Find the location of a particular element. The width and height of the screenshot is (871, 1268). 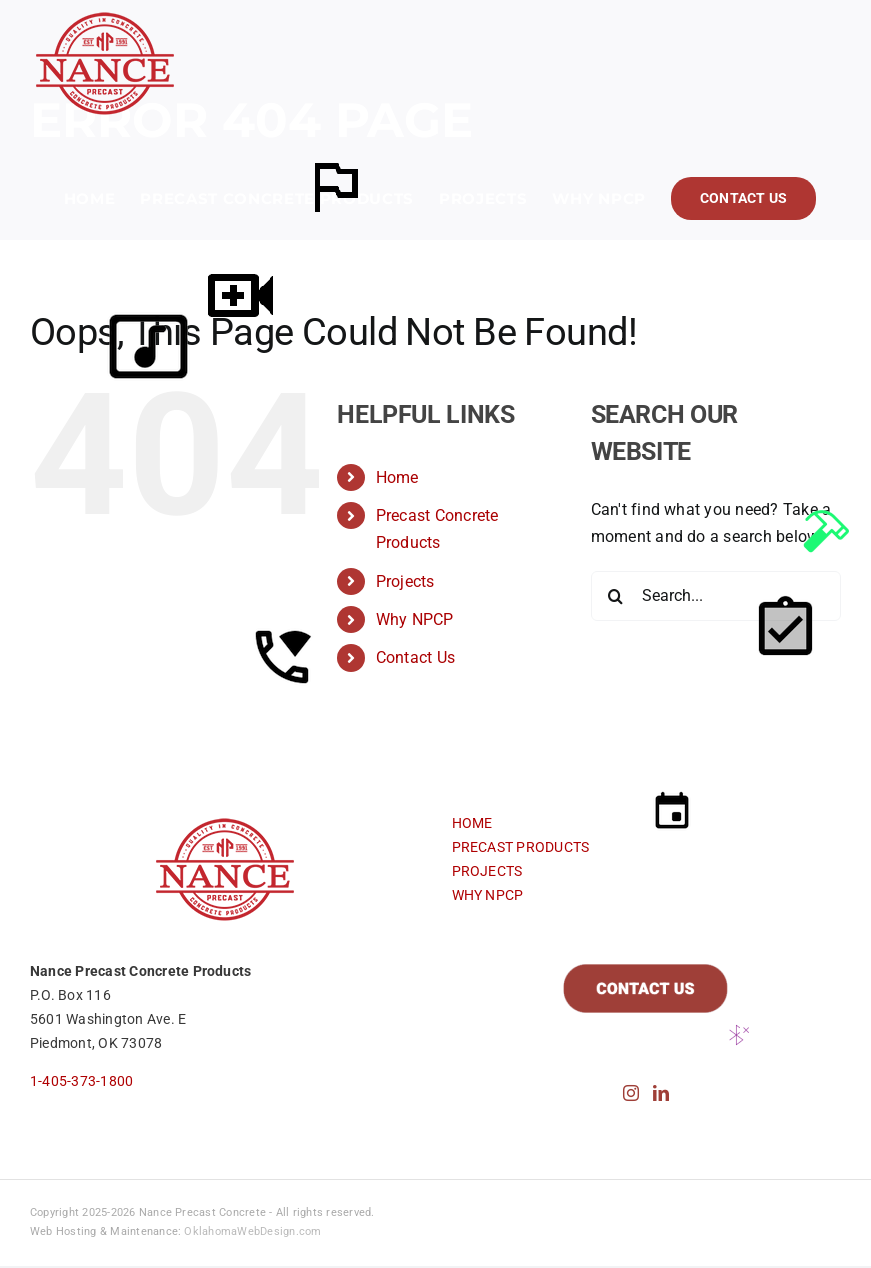

start a new video call is located at coordinates (240, 295).